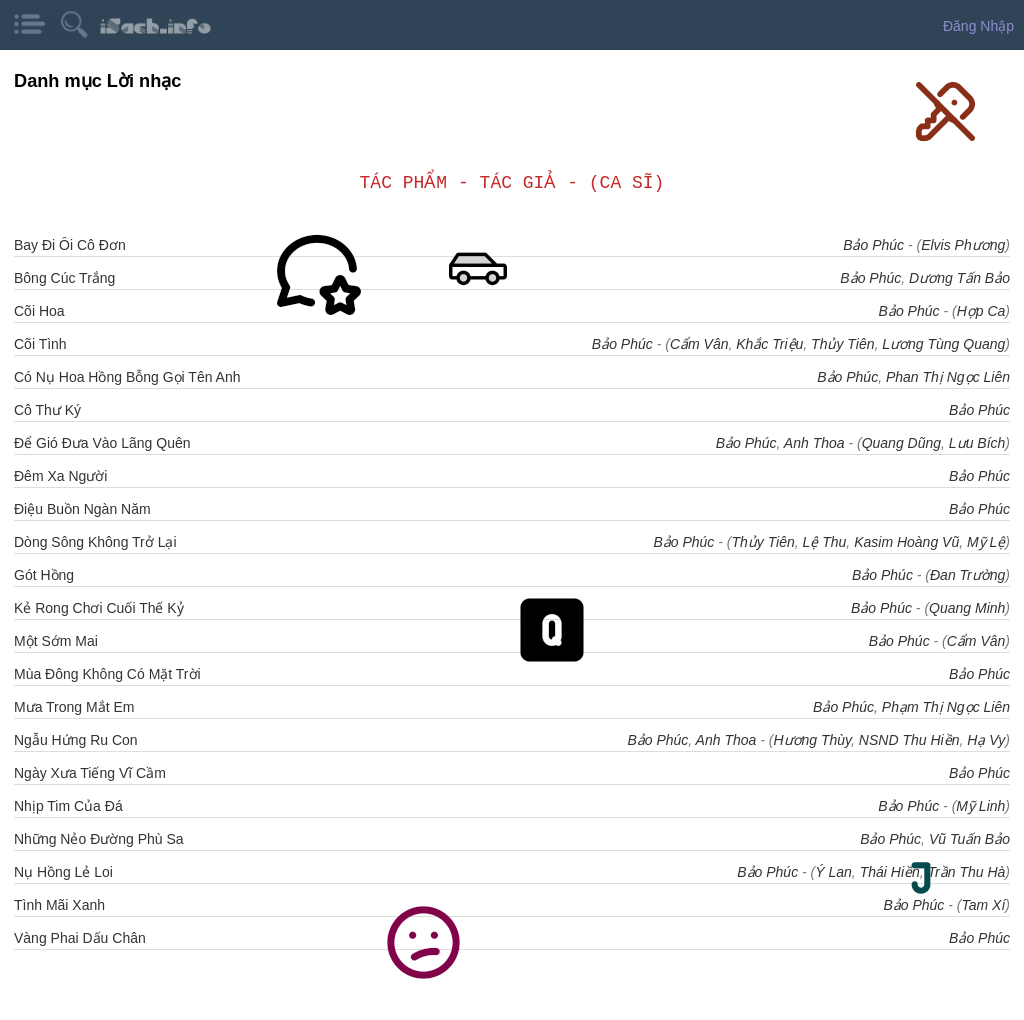 This screenshot has height=1020, width=1024. Describe the element at coordinates (317, 271) in the screenshot. I see `mark a conversation as favorite` at that location.